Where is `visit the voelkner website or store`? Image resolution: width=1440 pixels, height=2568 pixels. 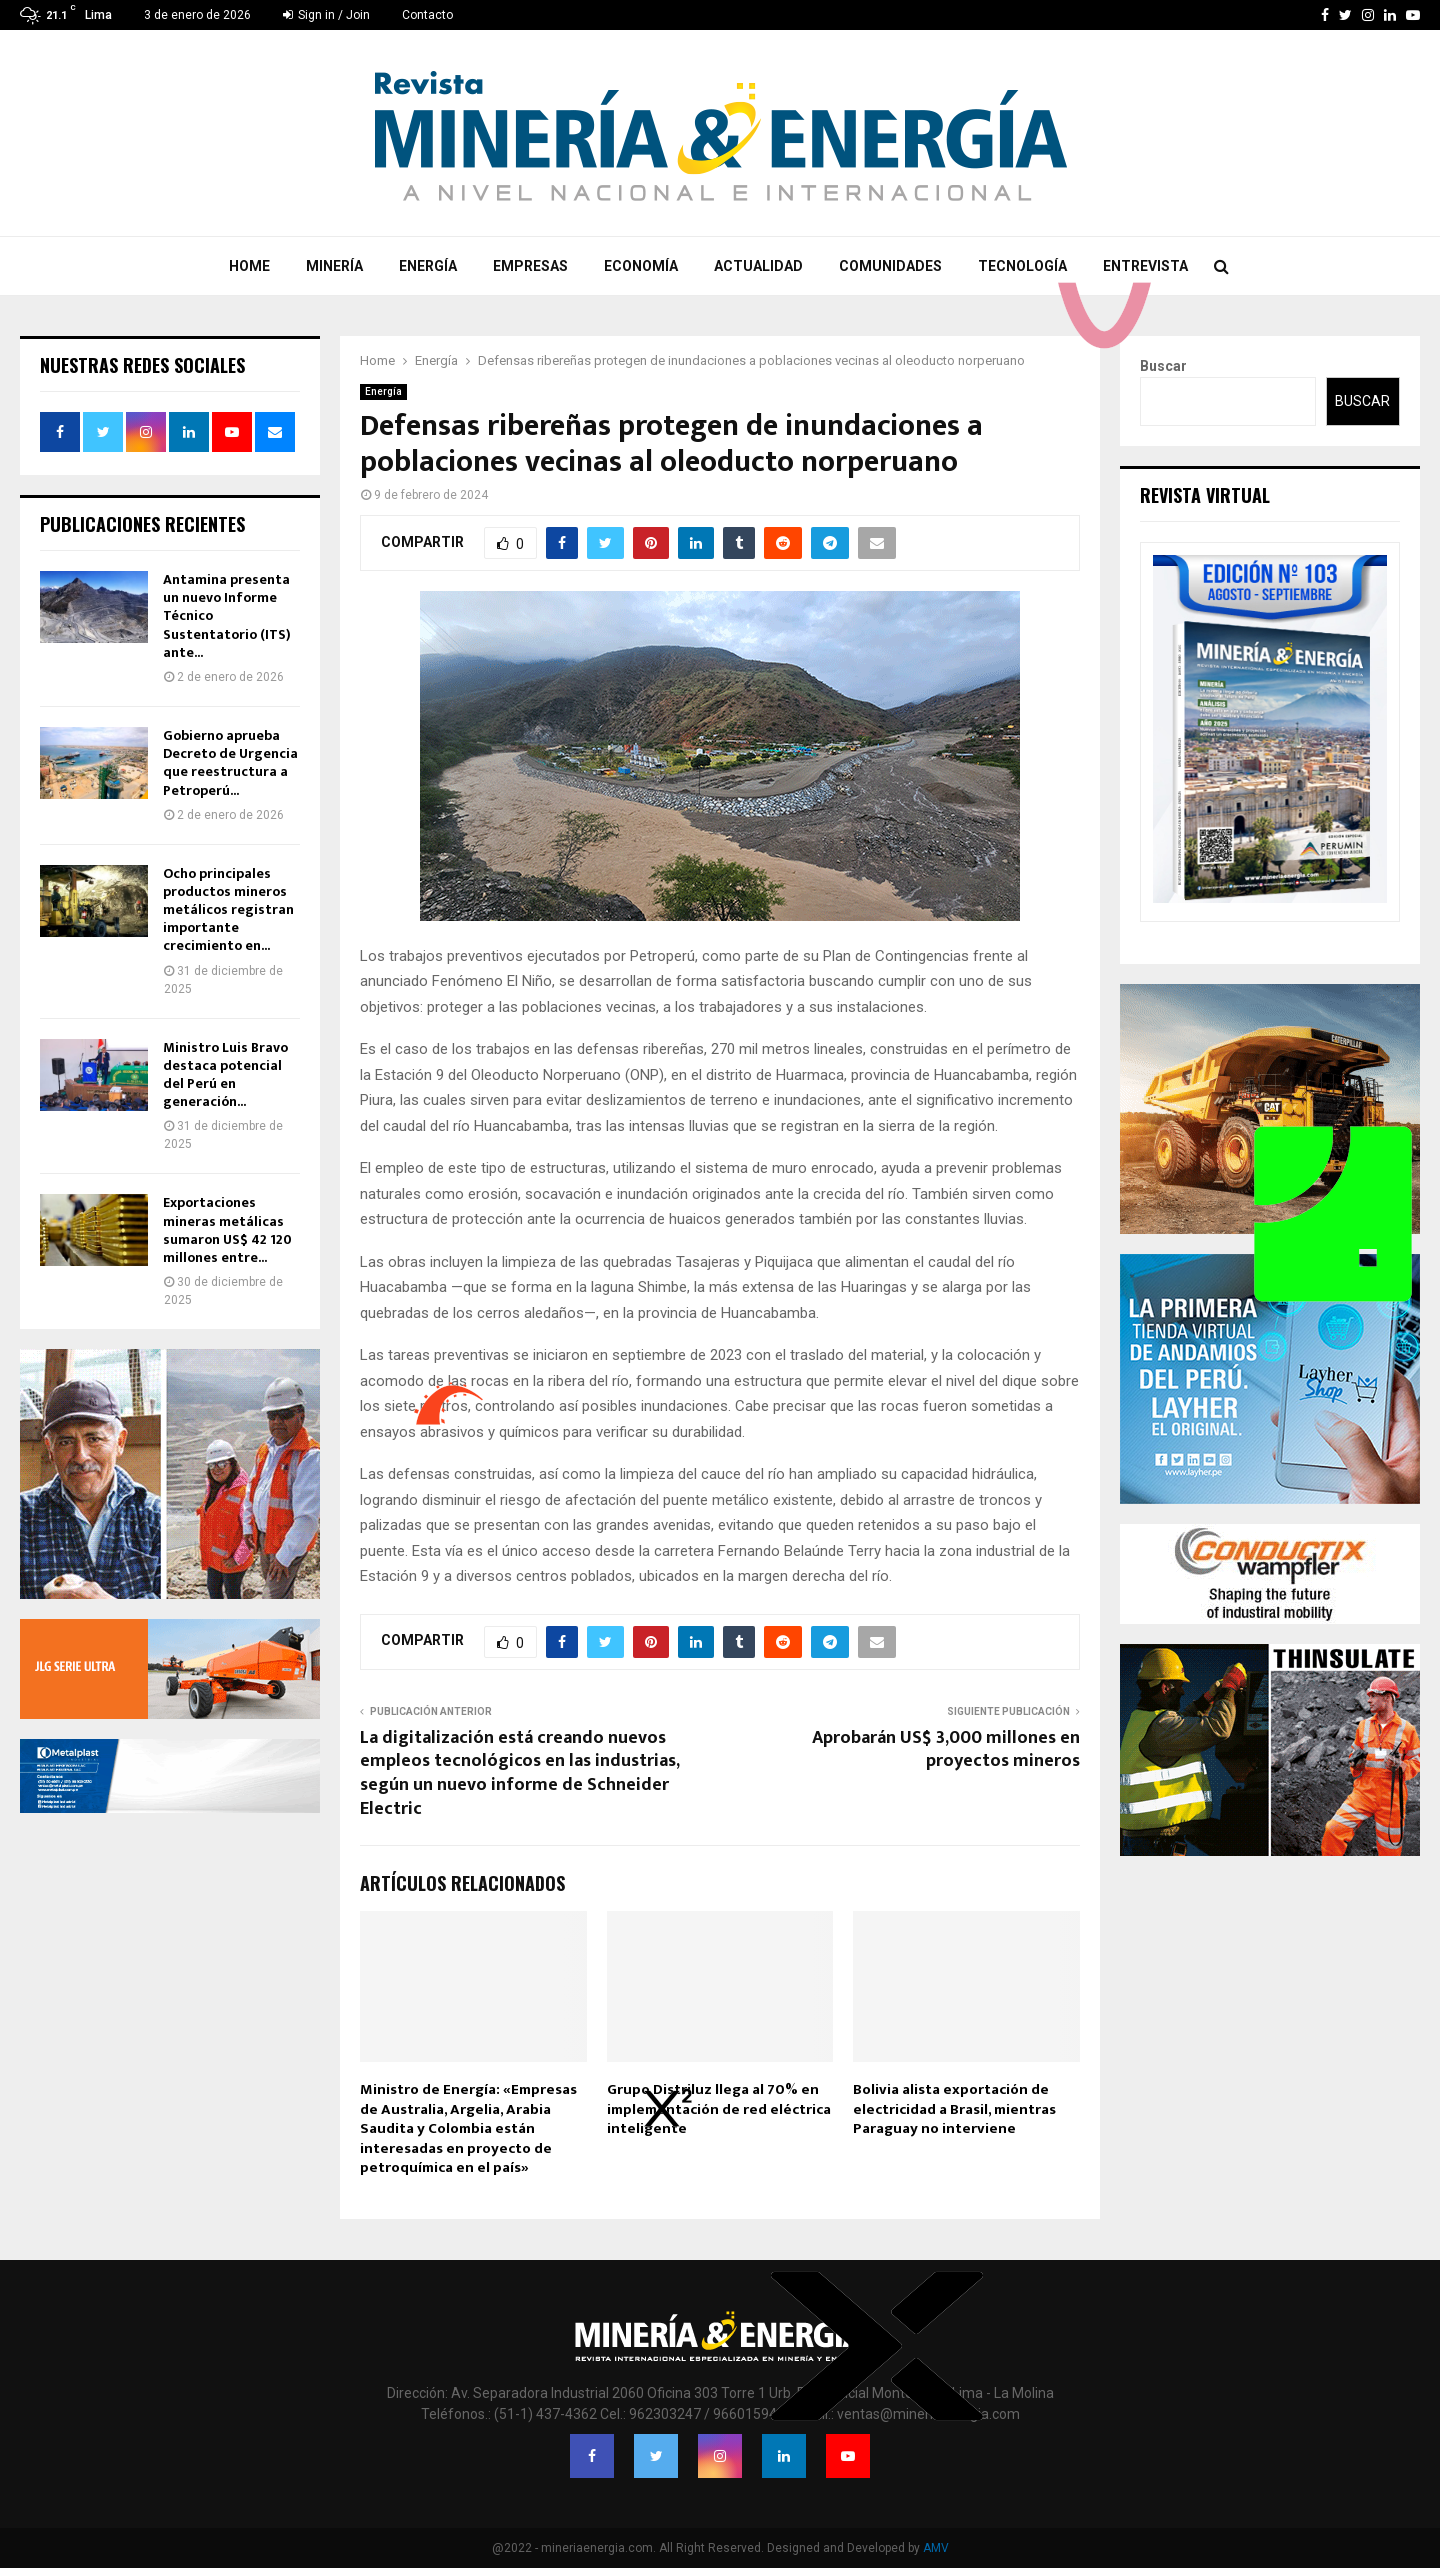 visit the voelkner website or store is located at coordinates (1104, 315).